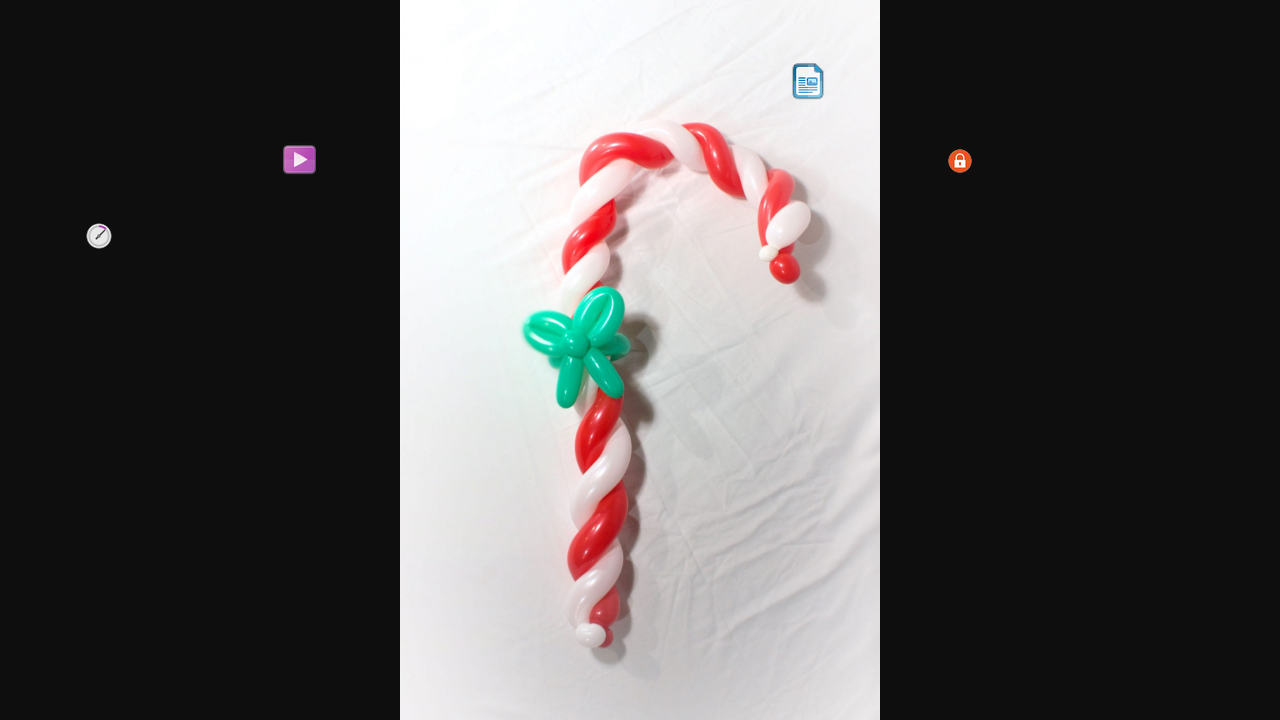 The height and width of the screenshot is (720, 1280). What do you see at coordinates (808, 81) in the screenshot?
I see `open a libreoffice writer text document` at bounding box center [808, 81].